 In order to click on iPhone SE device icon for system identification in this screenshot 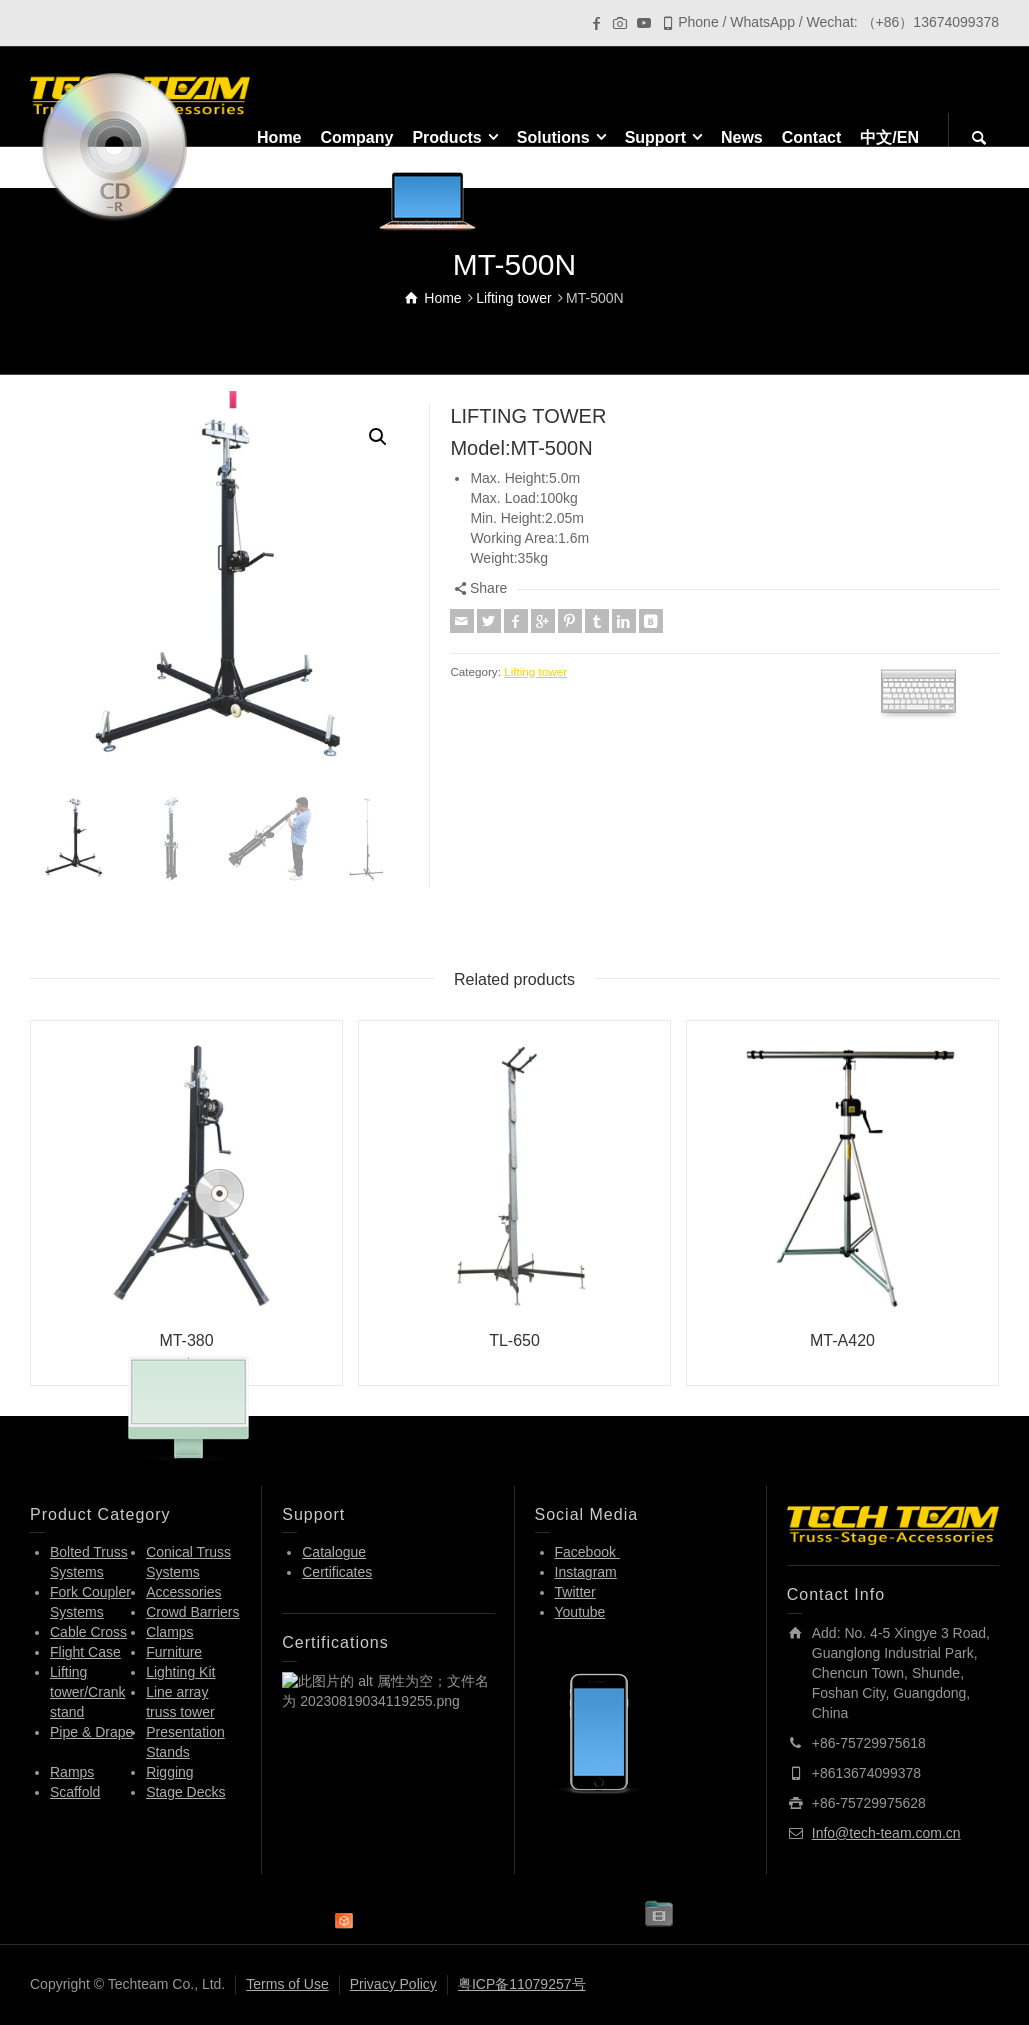, I will do `click(599, 1734)`.